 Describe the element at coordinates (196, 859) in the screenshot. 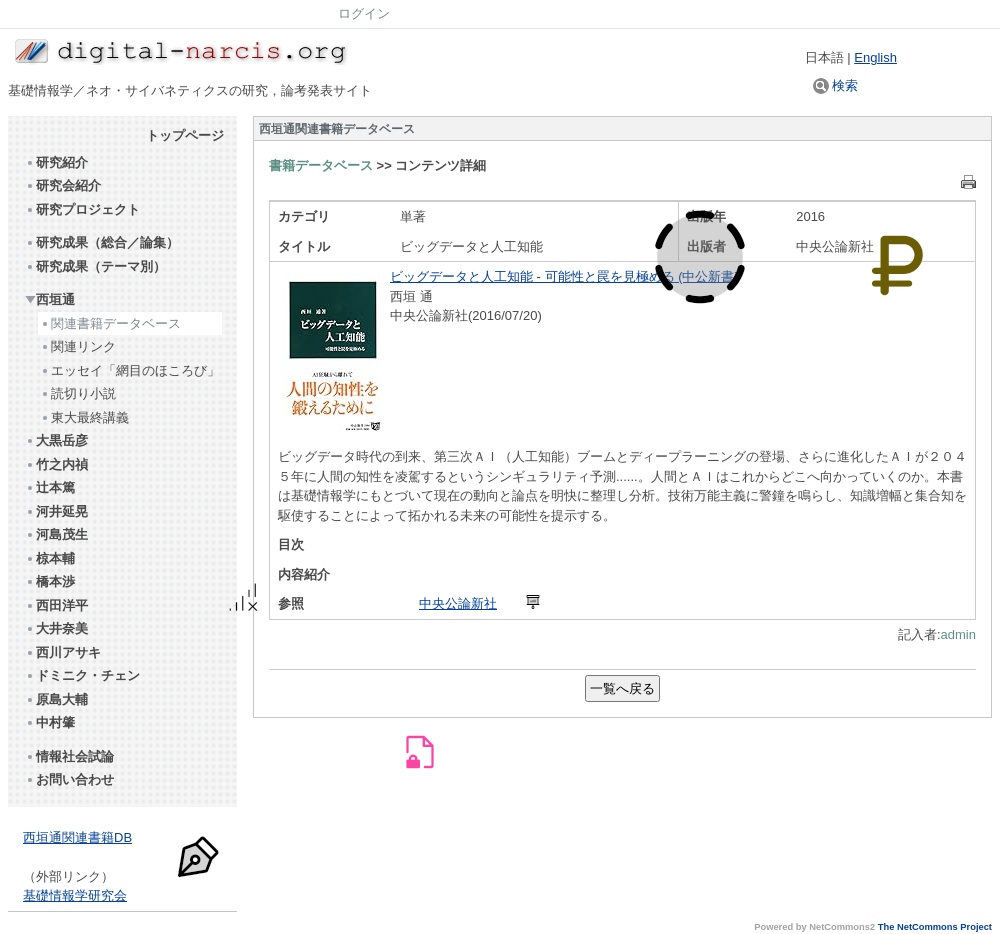

I see `access drawing or illustration tools` at that location.